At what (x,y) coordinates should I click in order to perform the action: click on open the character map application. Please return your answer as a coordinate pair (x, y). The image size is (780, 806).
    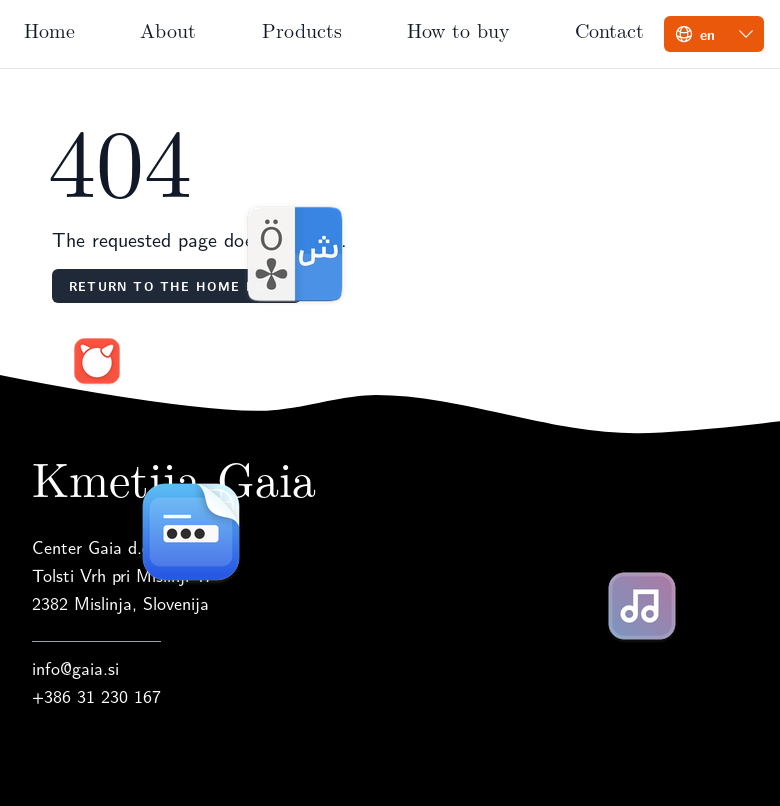
    Looking at the image, I should click on (295, 254).